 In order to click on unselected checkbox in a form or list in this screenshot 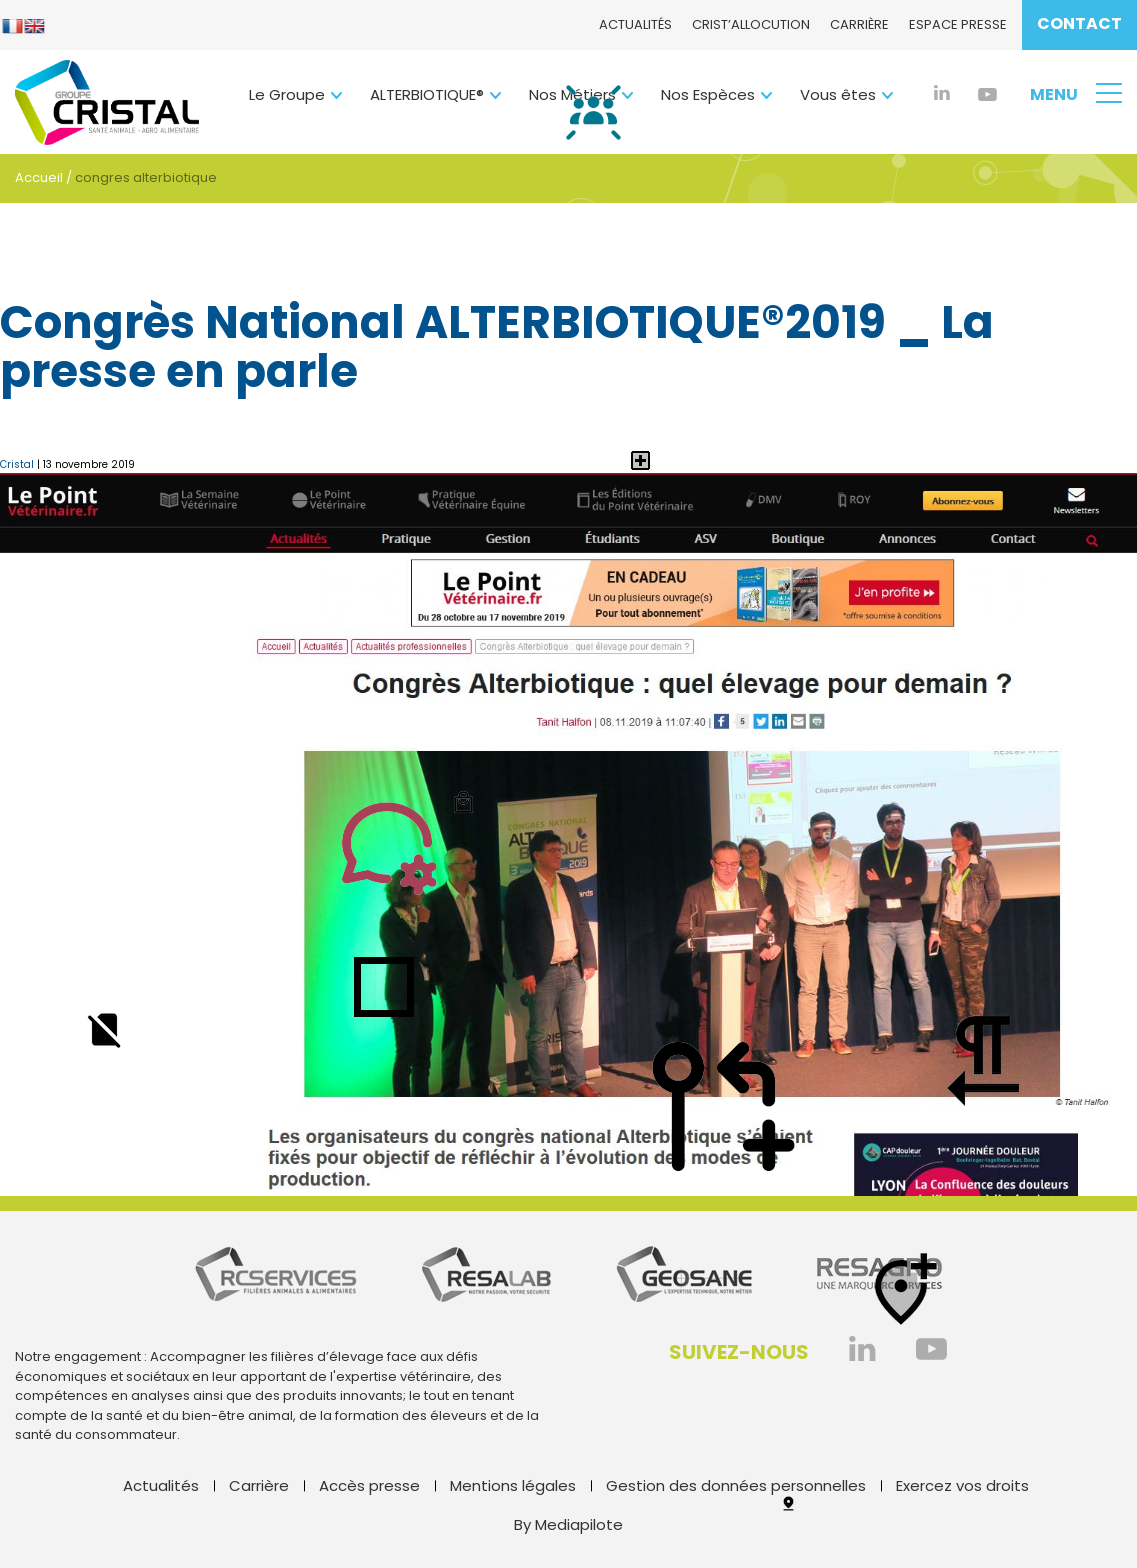, I will do `click(384, 987)`.